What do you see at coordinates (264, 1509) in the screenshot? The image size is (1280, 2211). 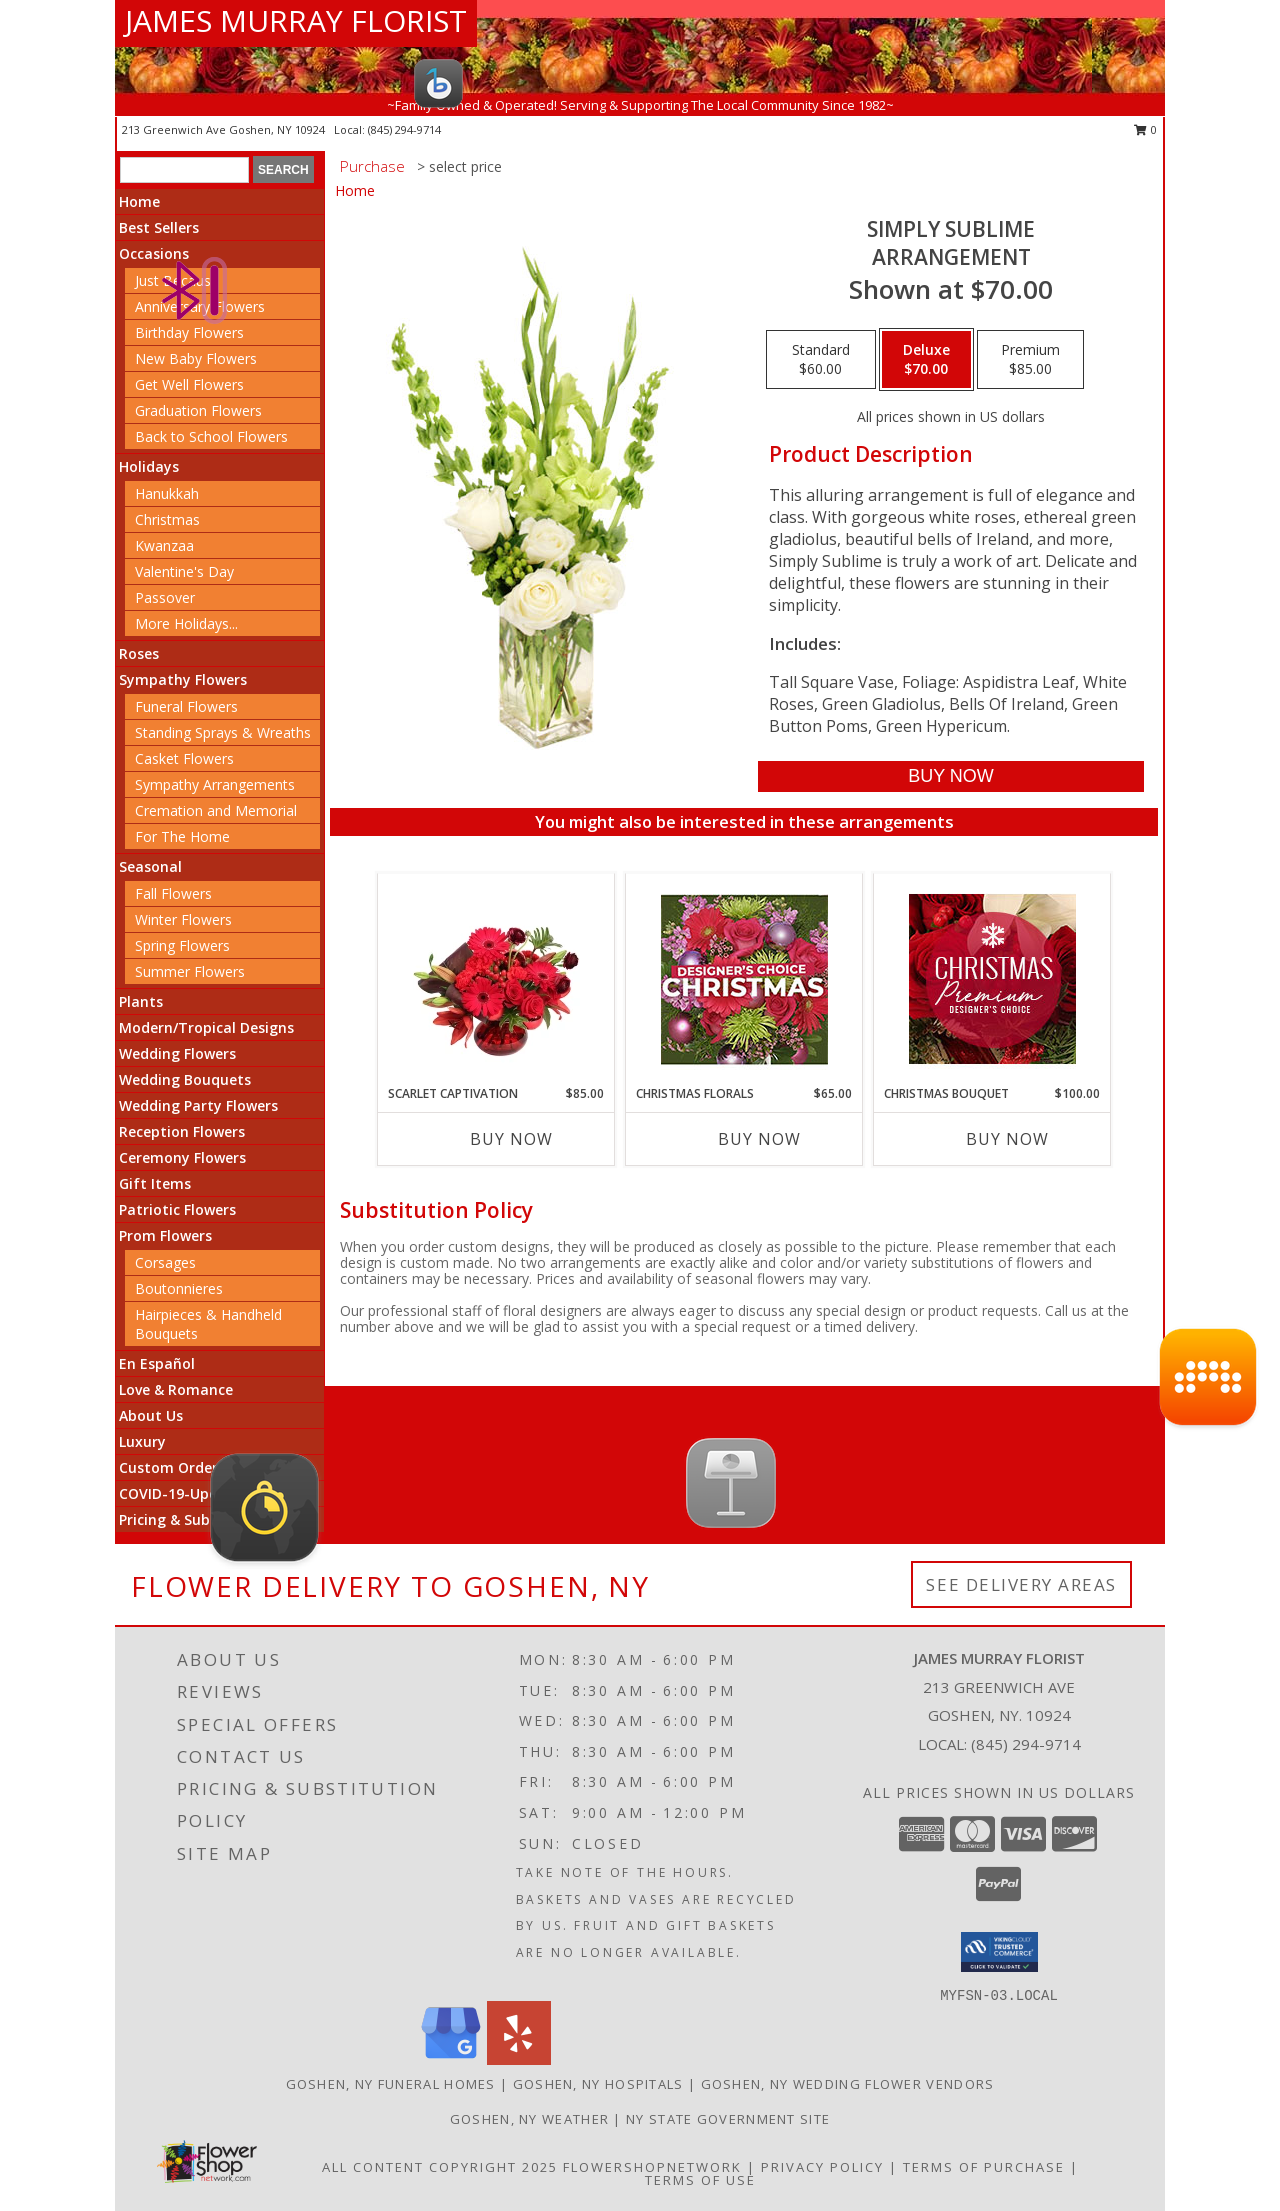 I see `manage cookie preferences in your browser` at bounding box center [264, 1509].